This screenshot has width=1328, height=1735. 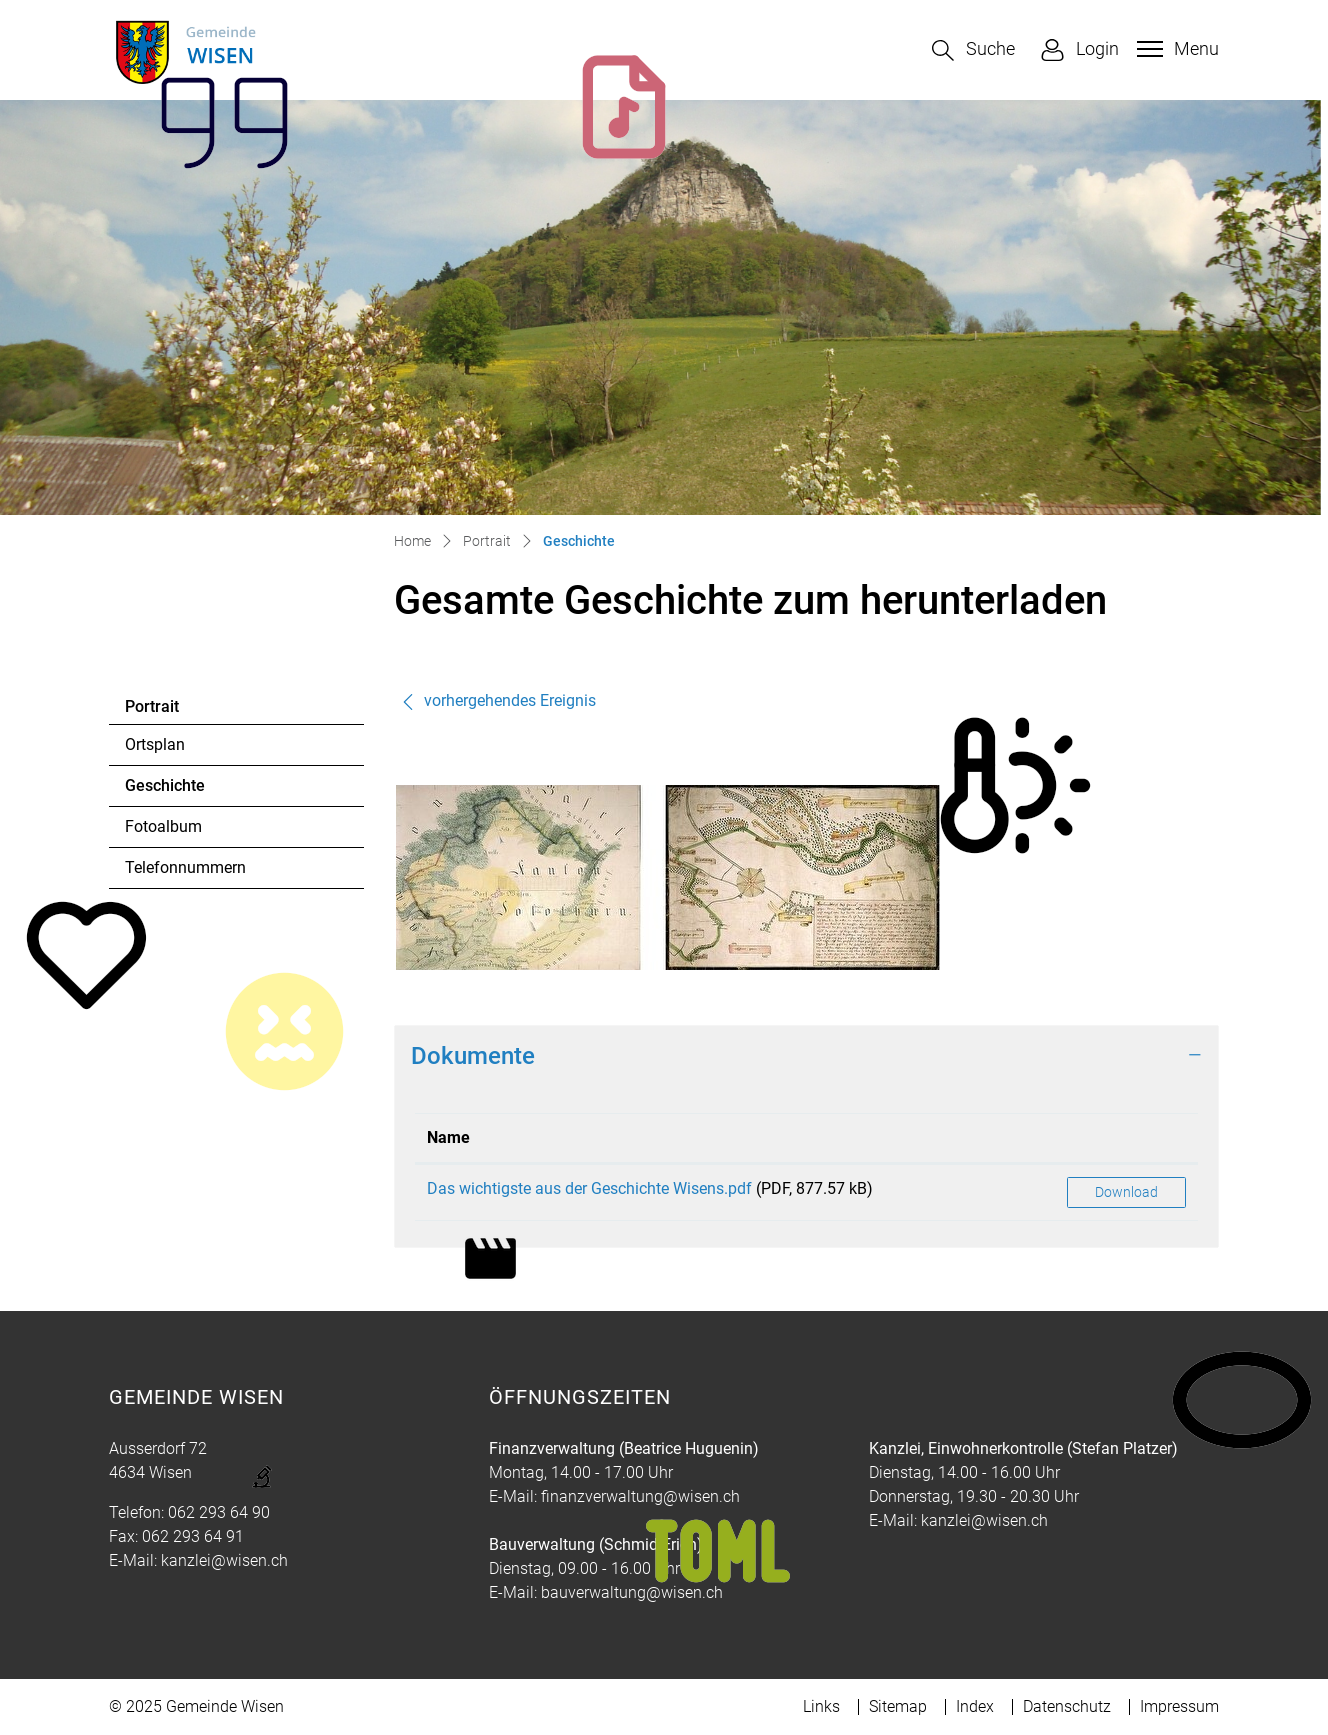 What do you see at coordinates (718, 1551) in the screenshot?
I see `indicates a TOML configuration file` at bounding box center [718, 1551].